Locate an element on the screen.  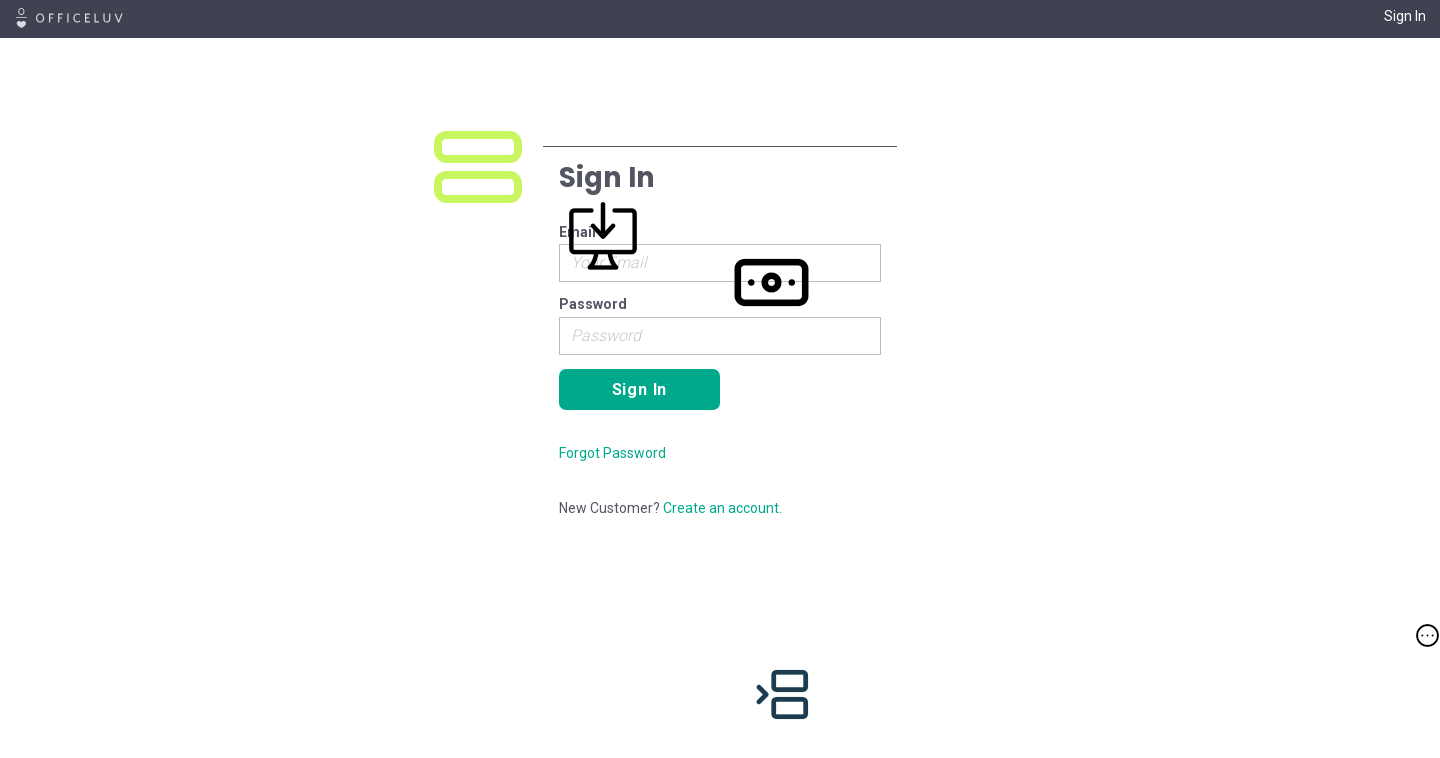
stretch or expand content horizontally is located at coordinates (478, 167).